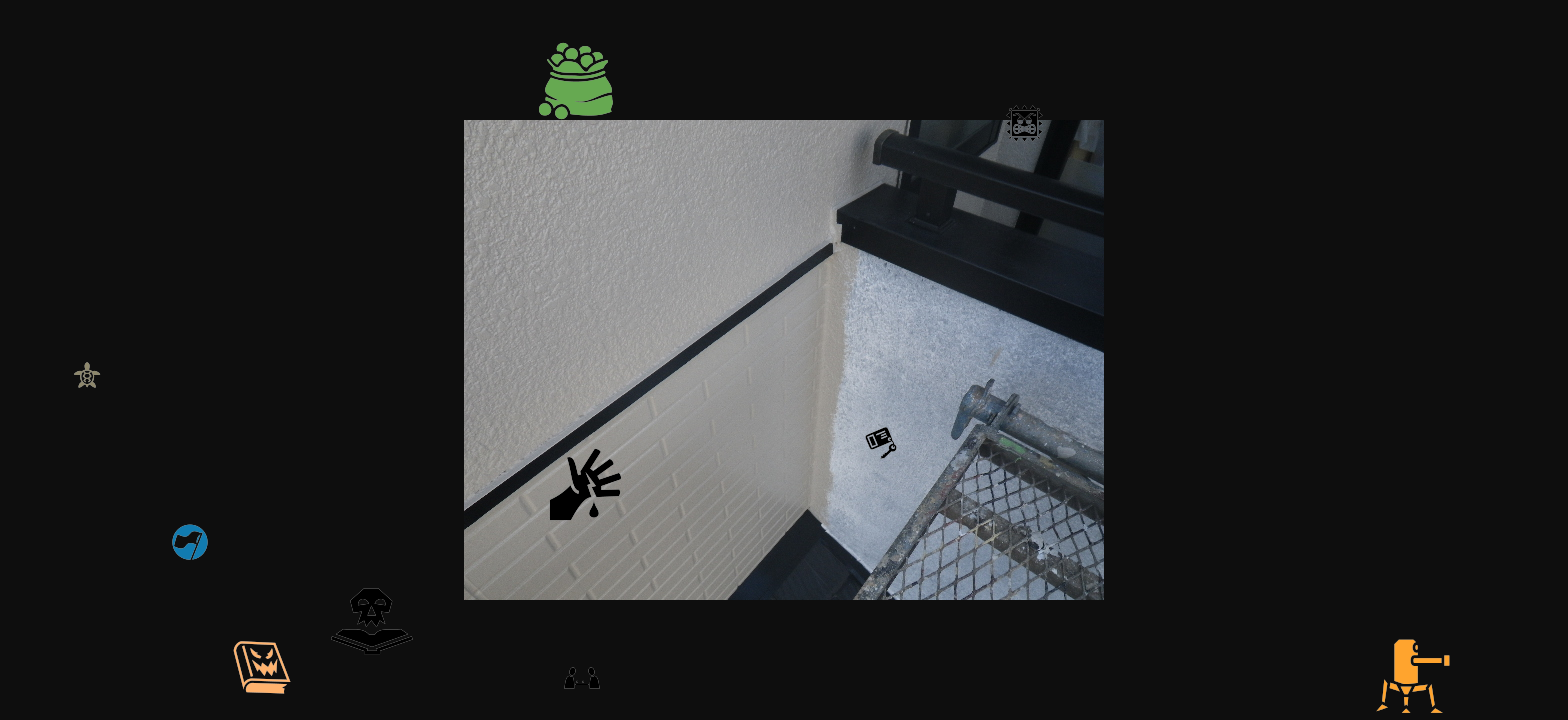 The height and width of the screenshot is (720, 1568). I want to click on find or join tabletop gaming sessions, so click(582, 678).